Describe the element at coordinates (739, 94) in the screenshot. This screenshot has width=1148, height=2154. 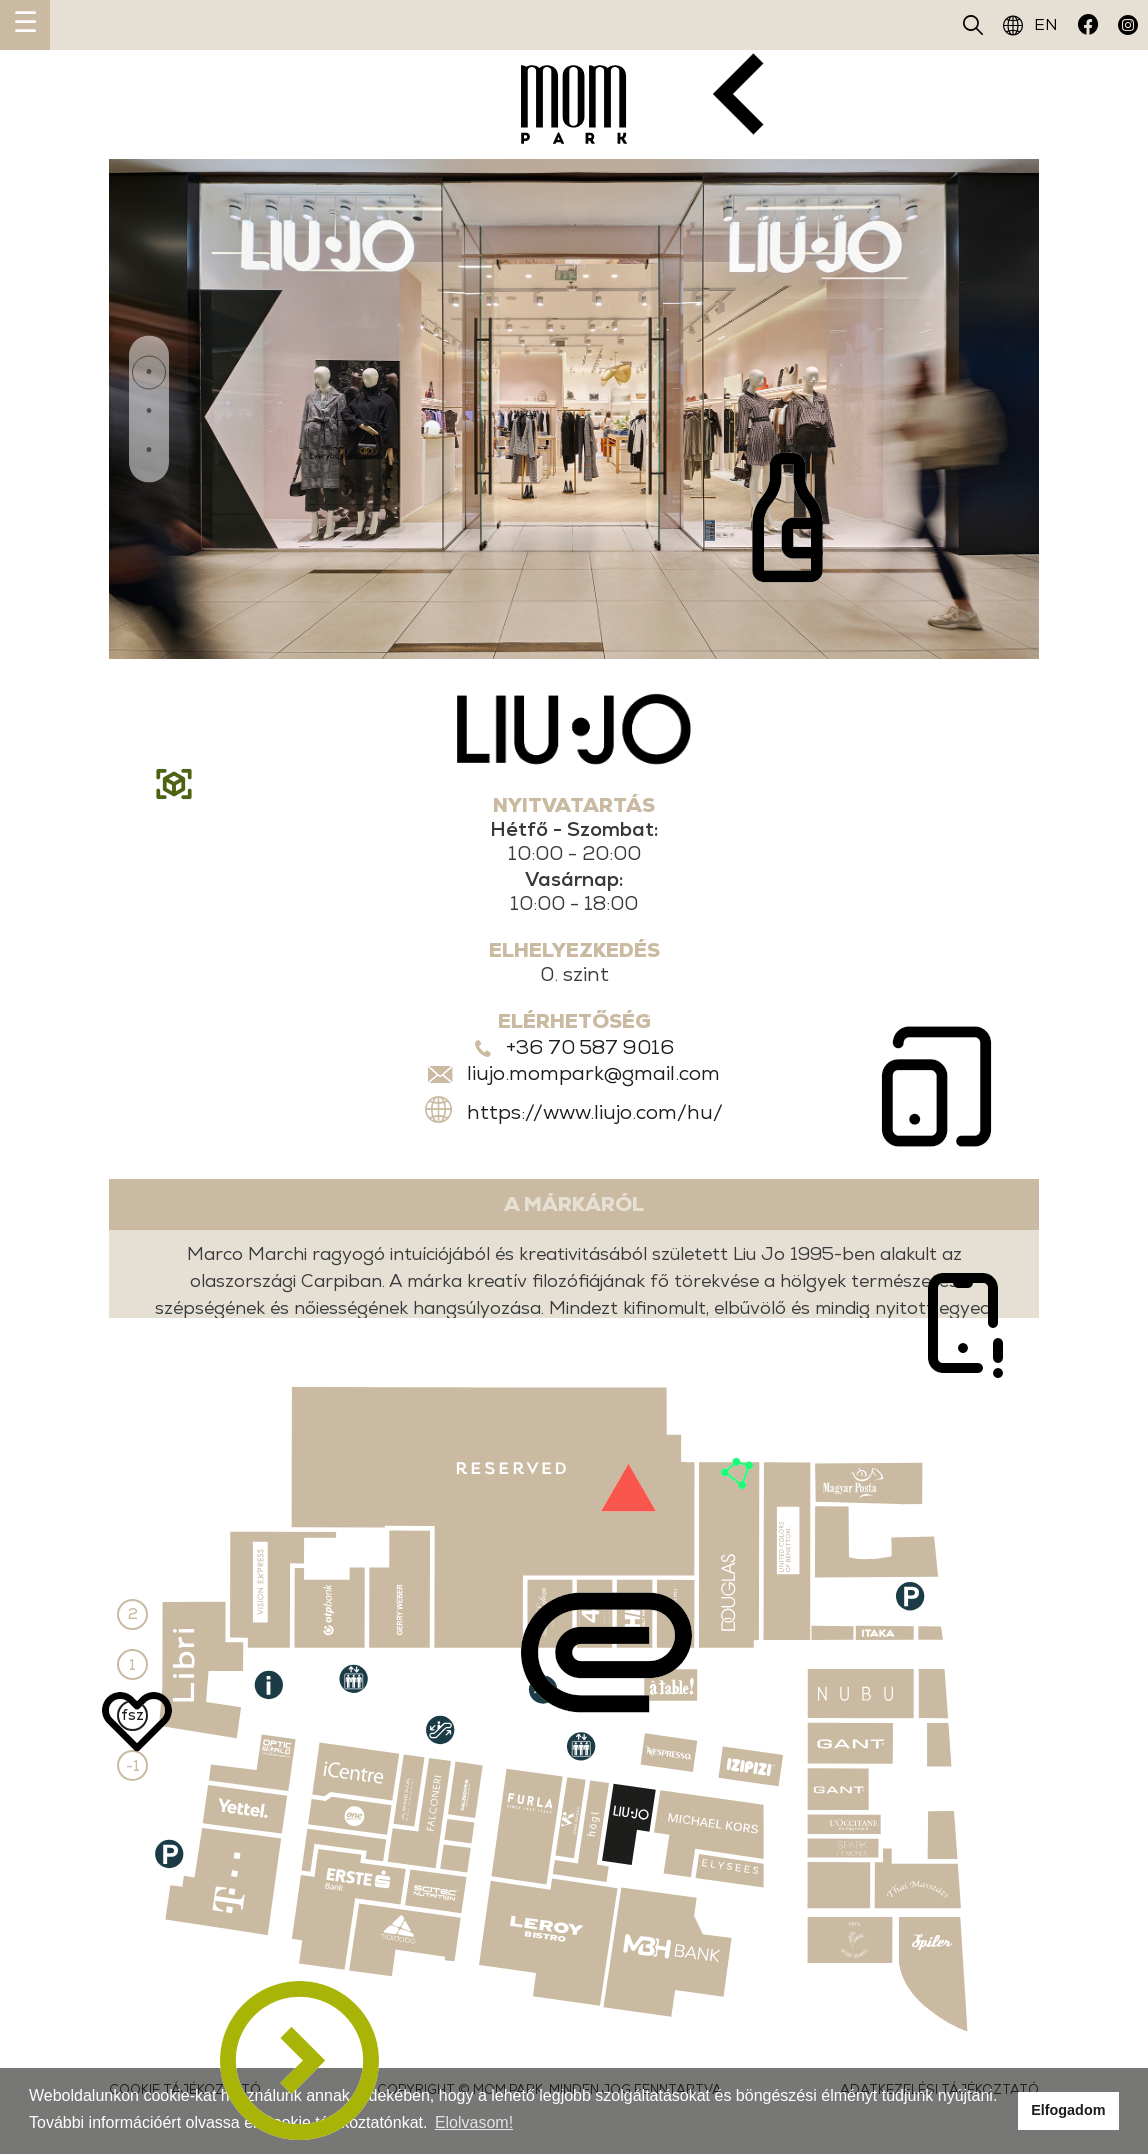
I see `go back to the previous screen` at that location.